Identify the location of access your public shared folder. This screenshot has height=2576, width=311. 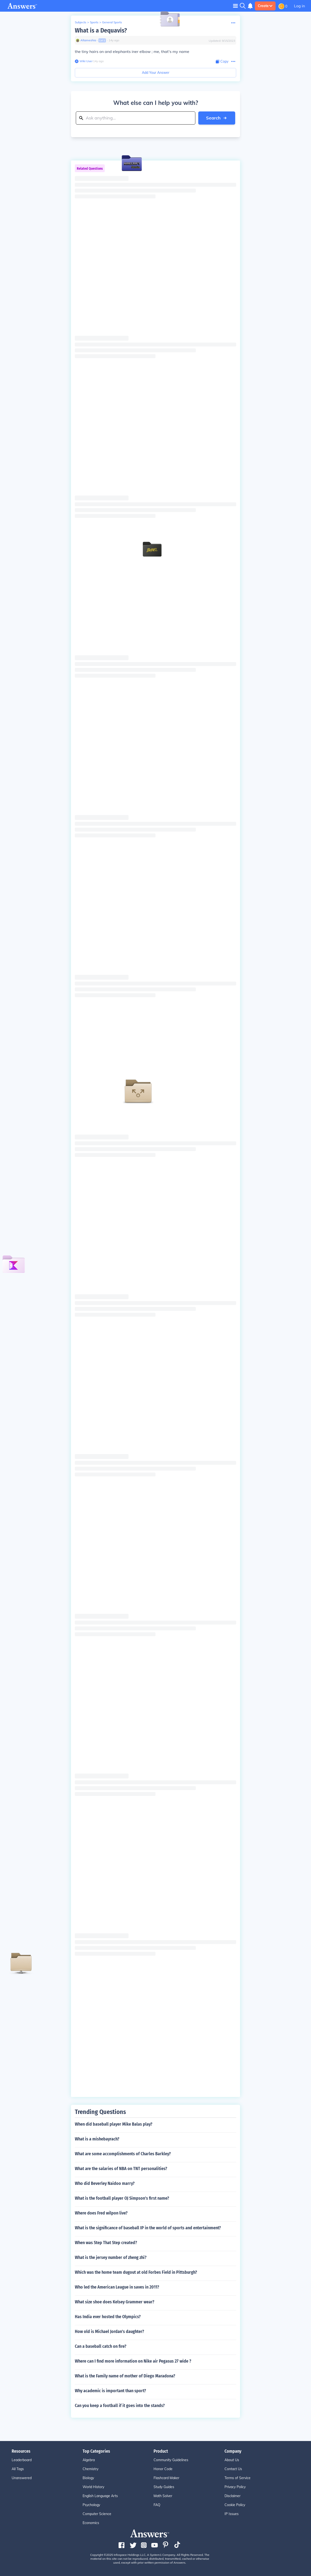
(138, 1092).